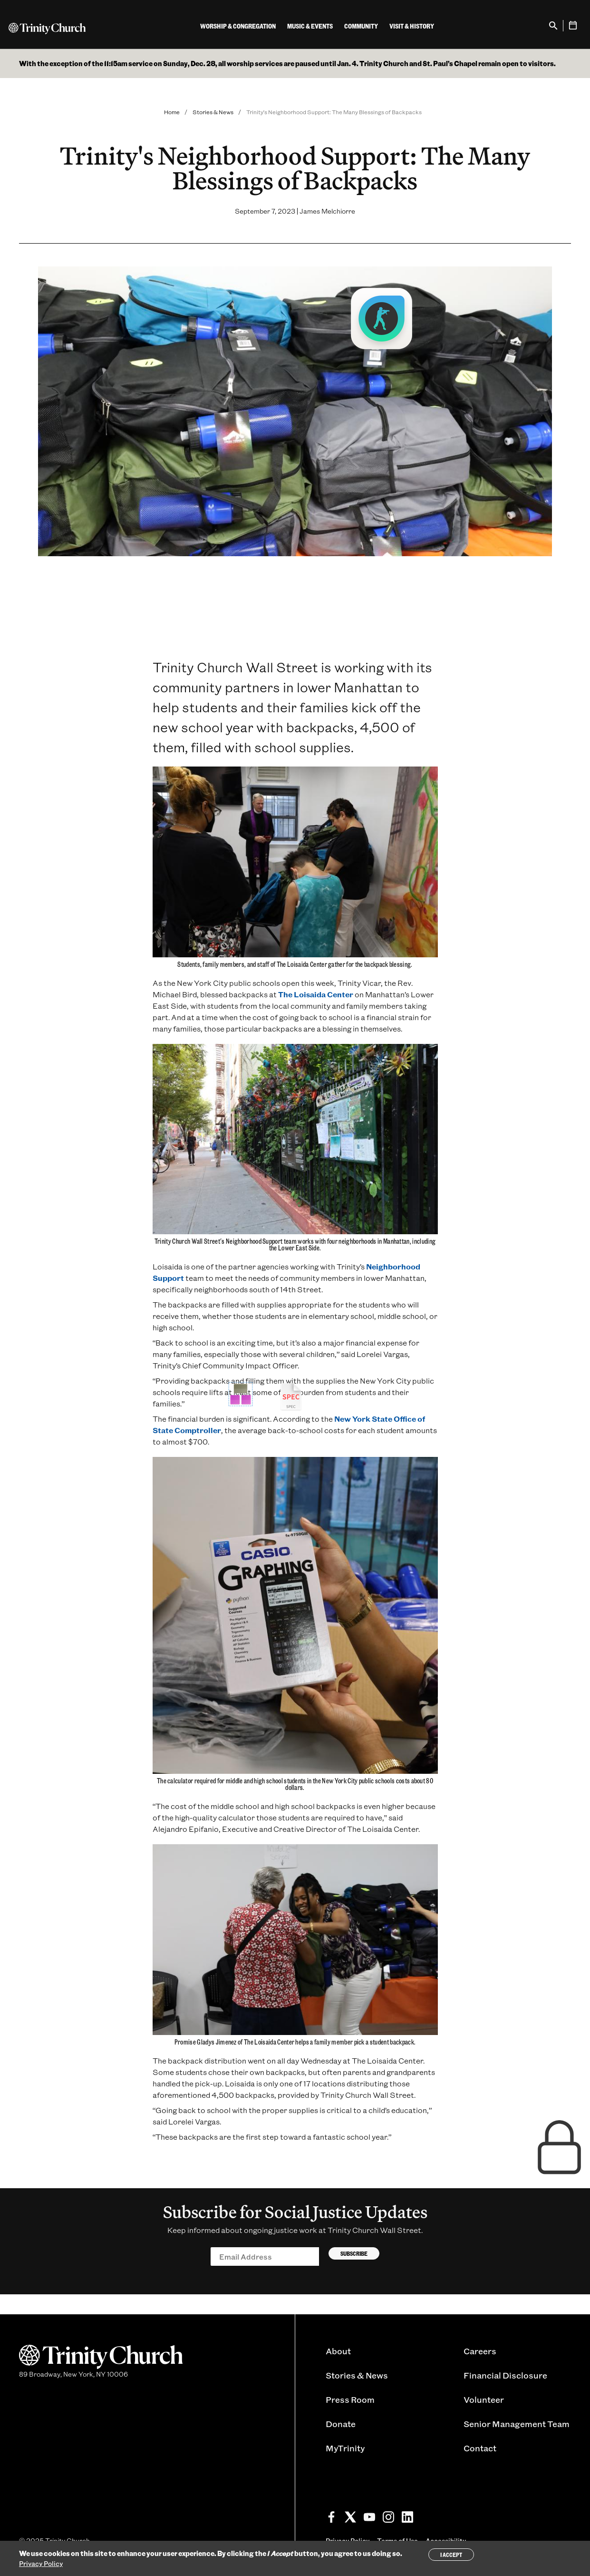 The width and height of the screenshot is (590, 2576). Describe the element at coordinates (241, 1394) in the screenshot. I see `select all items in the current view` at that location.